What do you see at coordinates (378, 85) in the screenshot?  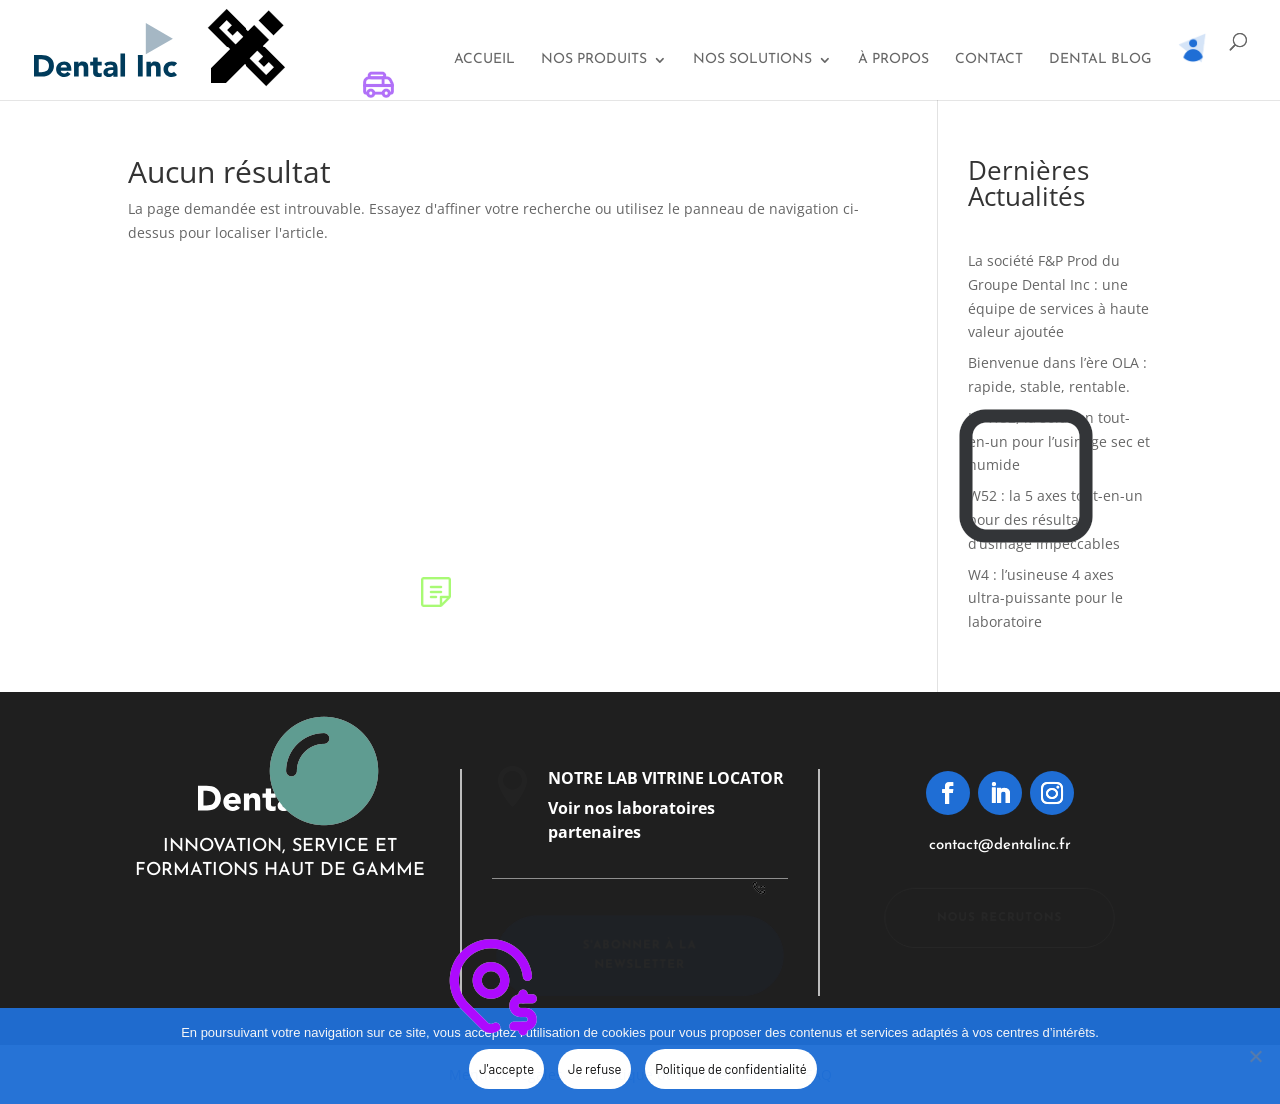 I see `browse RV or camper van rentals` at bounding box center [378, 85].